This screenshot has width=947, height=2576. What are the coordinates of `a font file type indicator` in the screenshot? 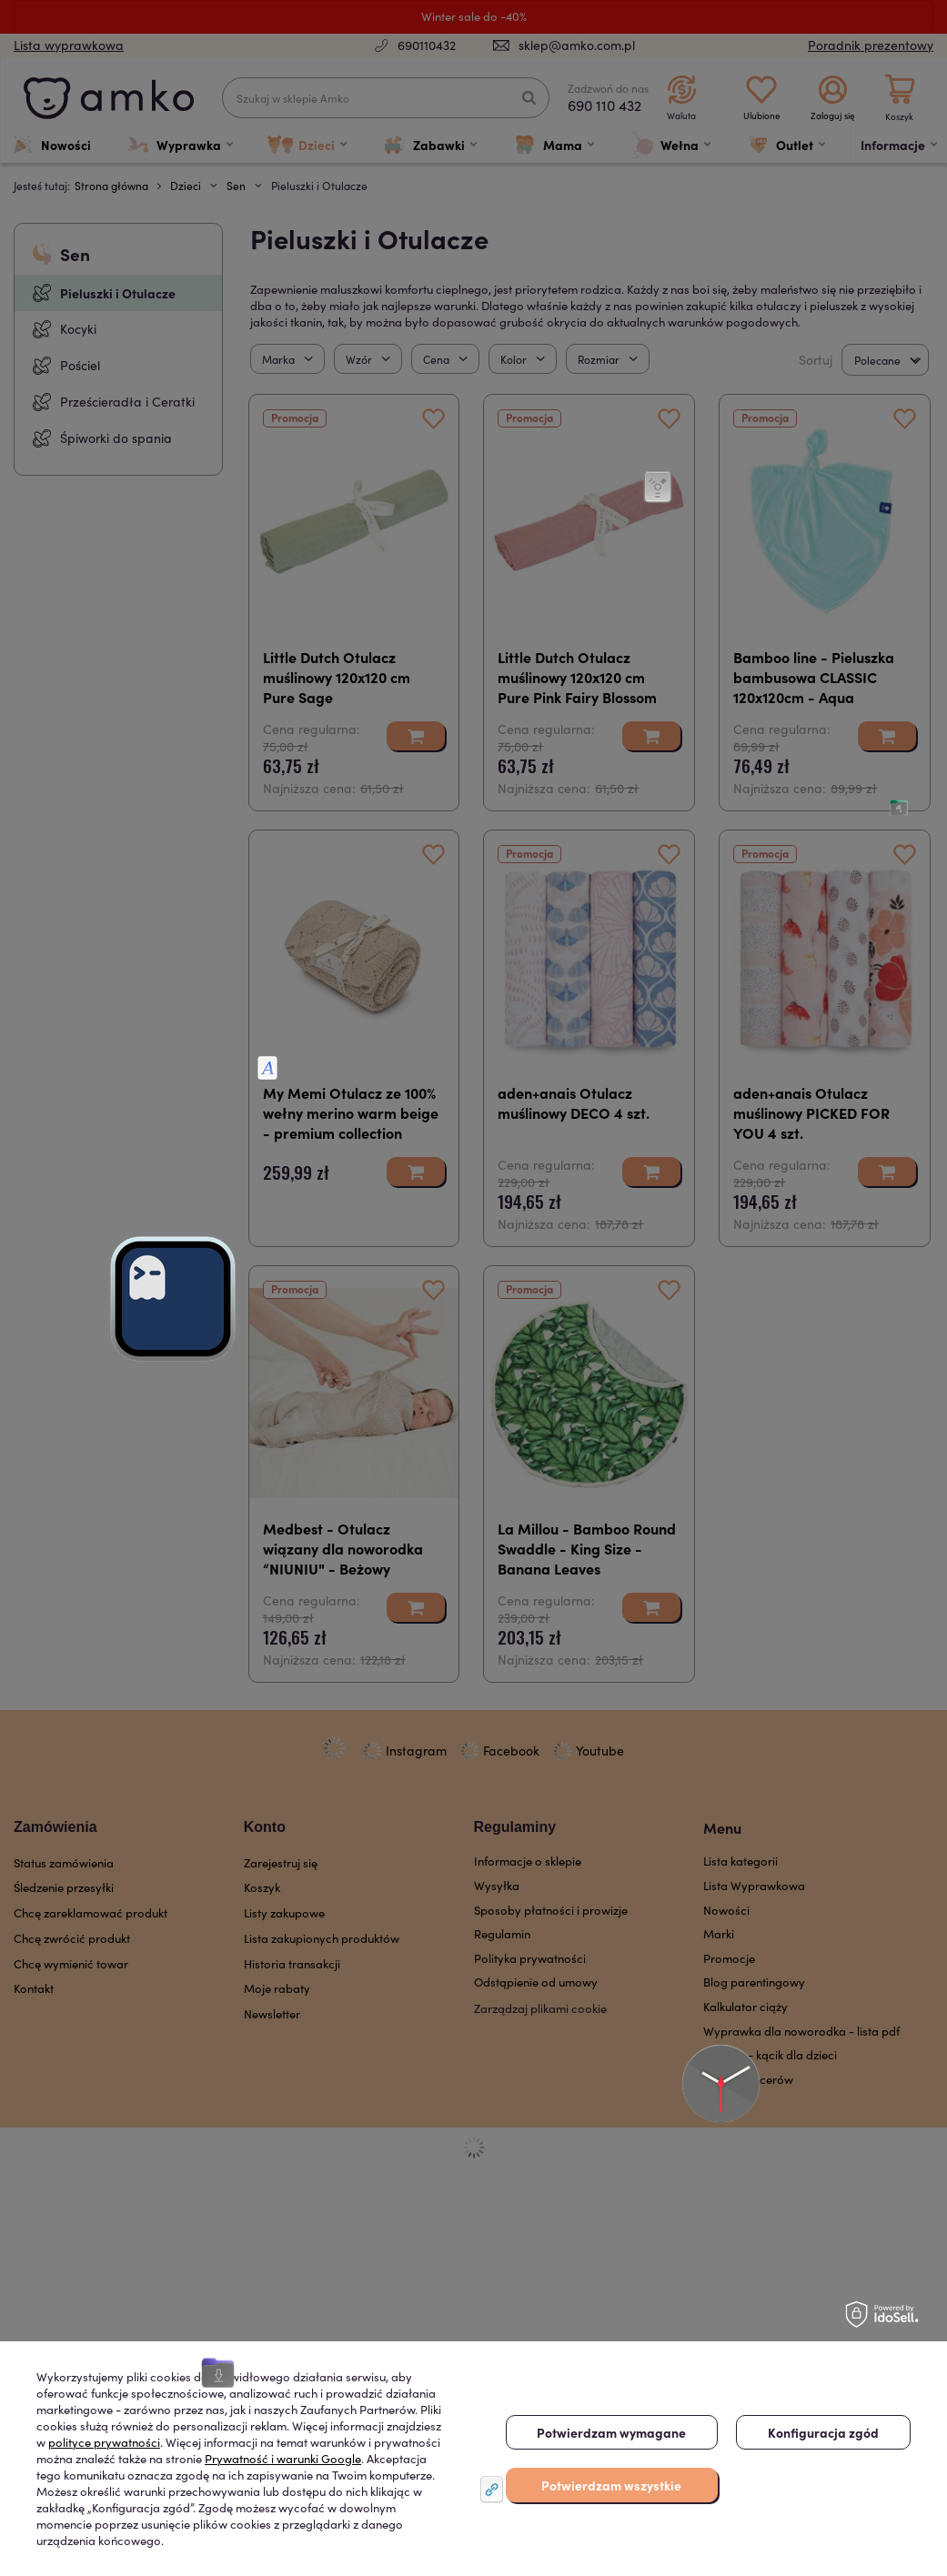 It's located at (267, 1068).